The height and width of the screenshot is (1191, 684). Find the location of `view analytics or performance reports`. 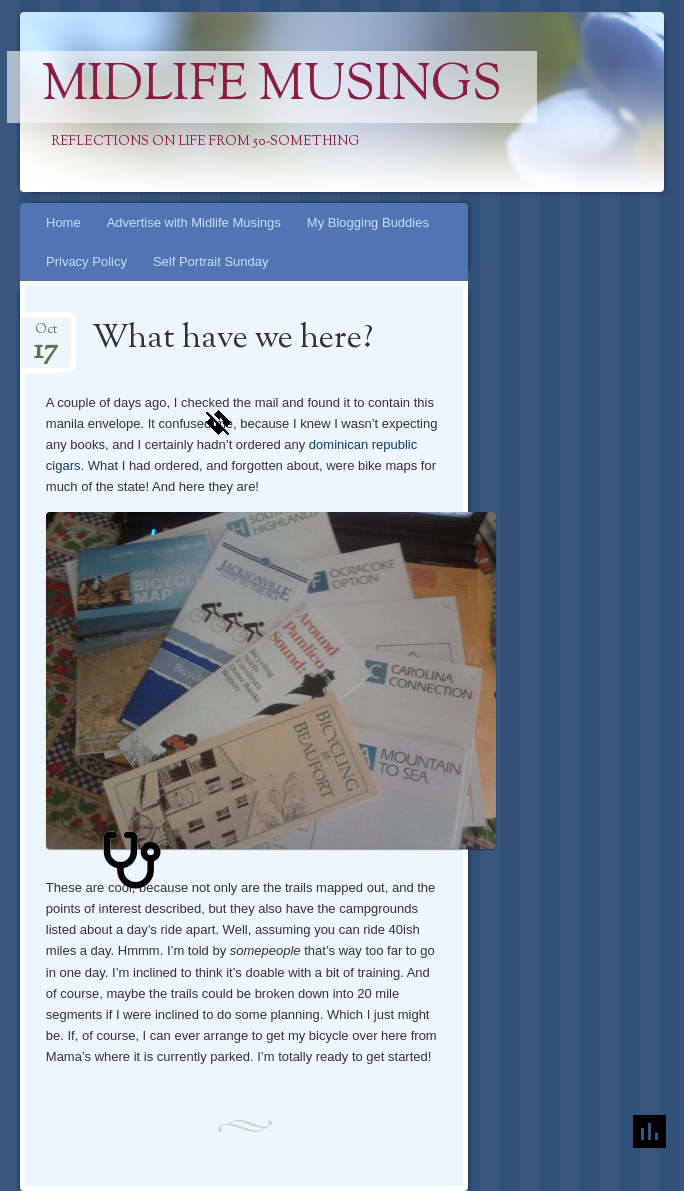

view analytics or performance reports is located at coordinates (649, 1131).